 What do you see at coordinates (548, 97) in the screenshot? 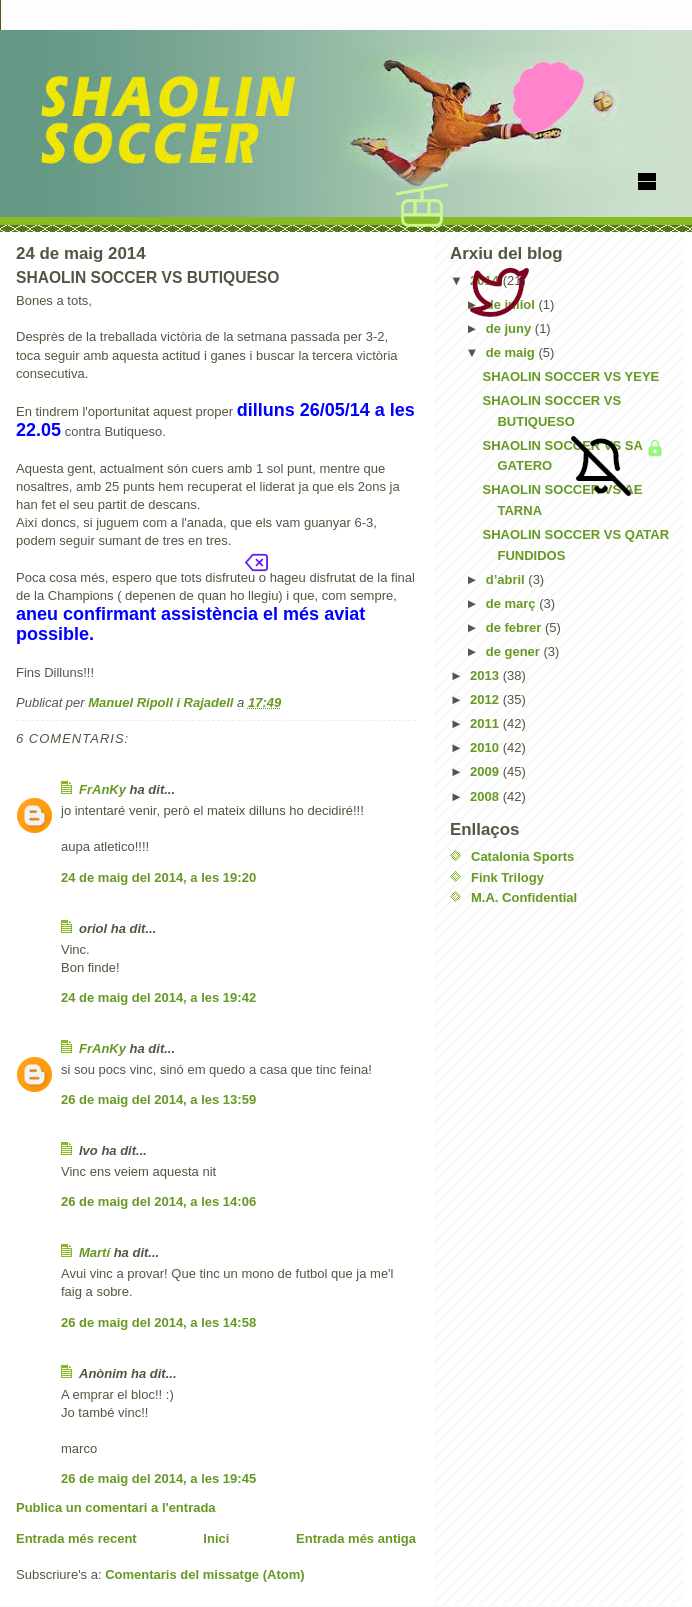
I see `browse asian cuisine or dumpling restaurants` at bounding box center [548, 97].